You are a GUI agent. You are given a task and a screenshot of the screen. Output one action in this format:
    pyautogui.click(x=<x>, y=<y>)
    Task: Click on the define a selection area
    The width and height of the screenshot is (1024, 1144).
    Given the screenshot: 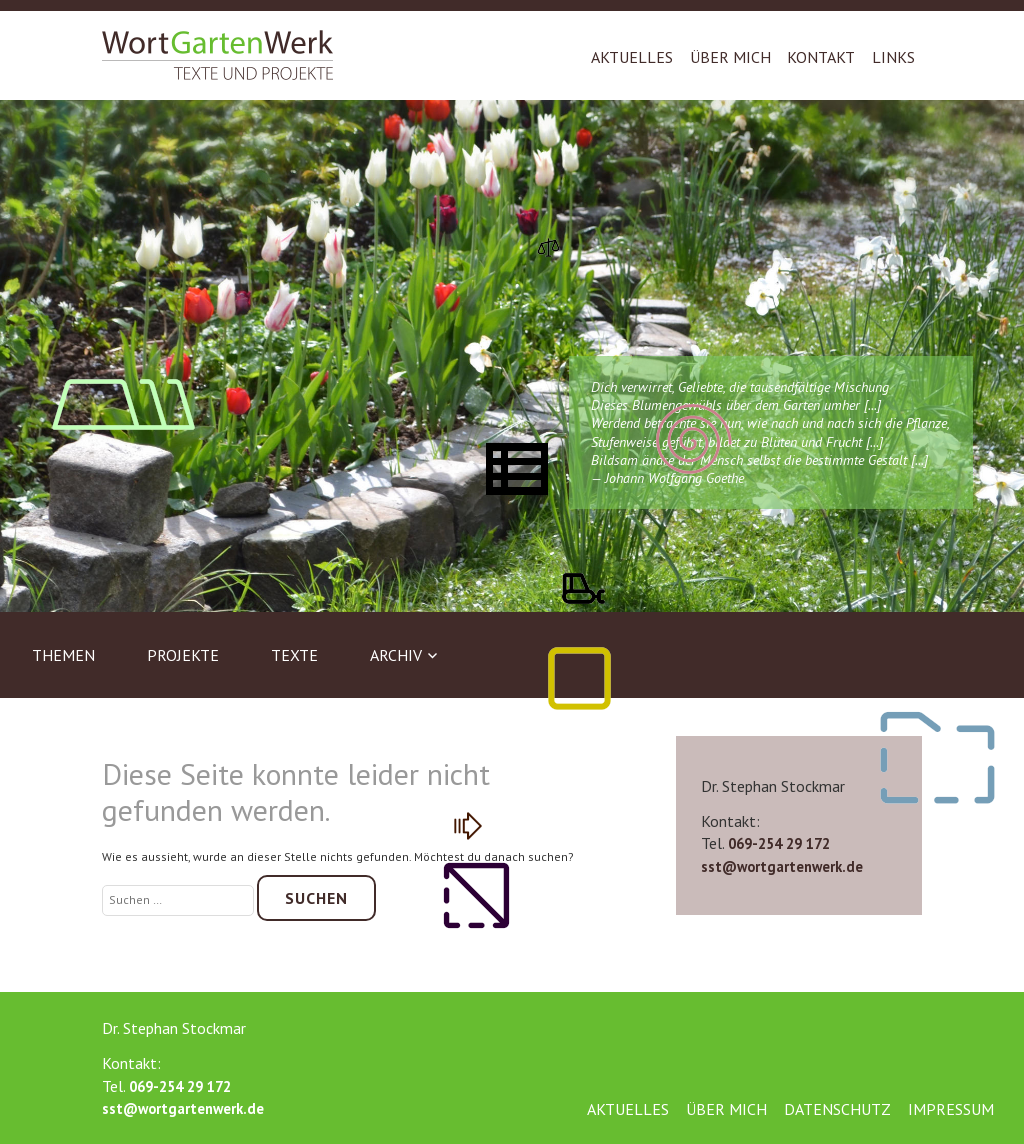 What is the action you would take?
    pyautogui.click(x=579, y=678)
    